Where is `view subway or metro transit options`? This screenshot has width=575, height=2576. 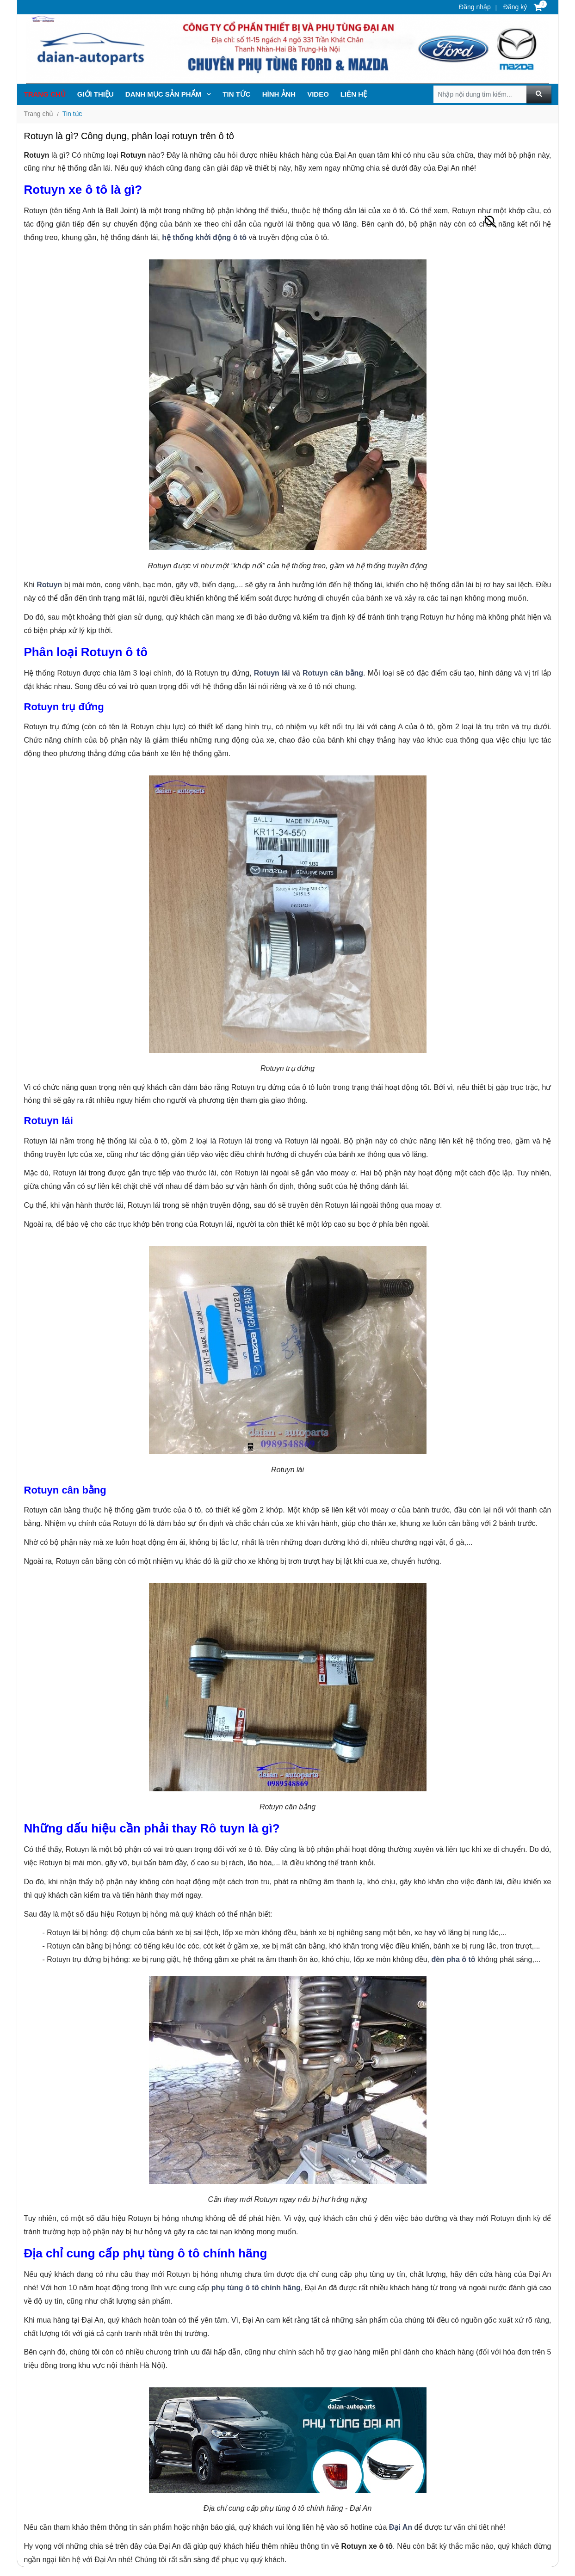
view subway or metro transit options is located at coordinates (250, 1447).